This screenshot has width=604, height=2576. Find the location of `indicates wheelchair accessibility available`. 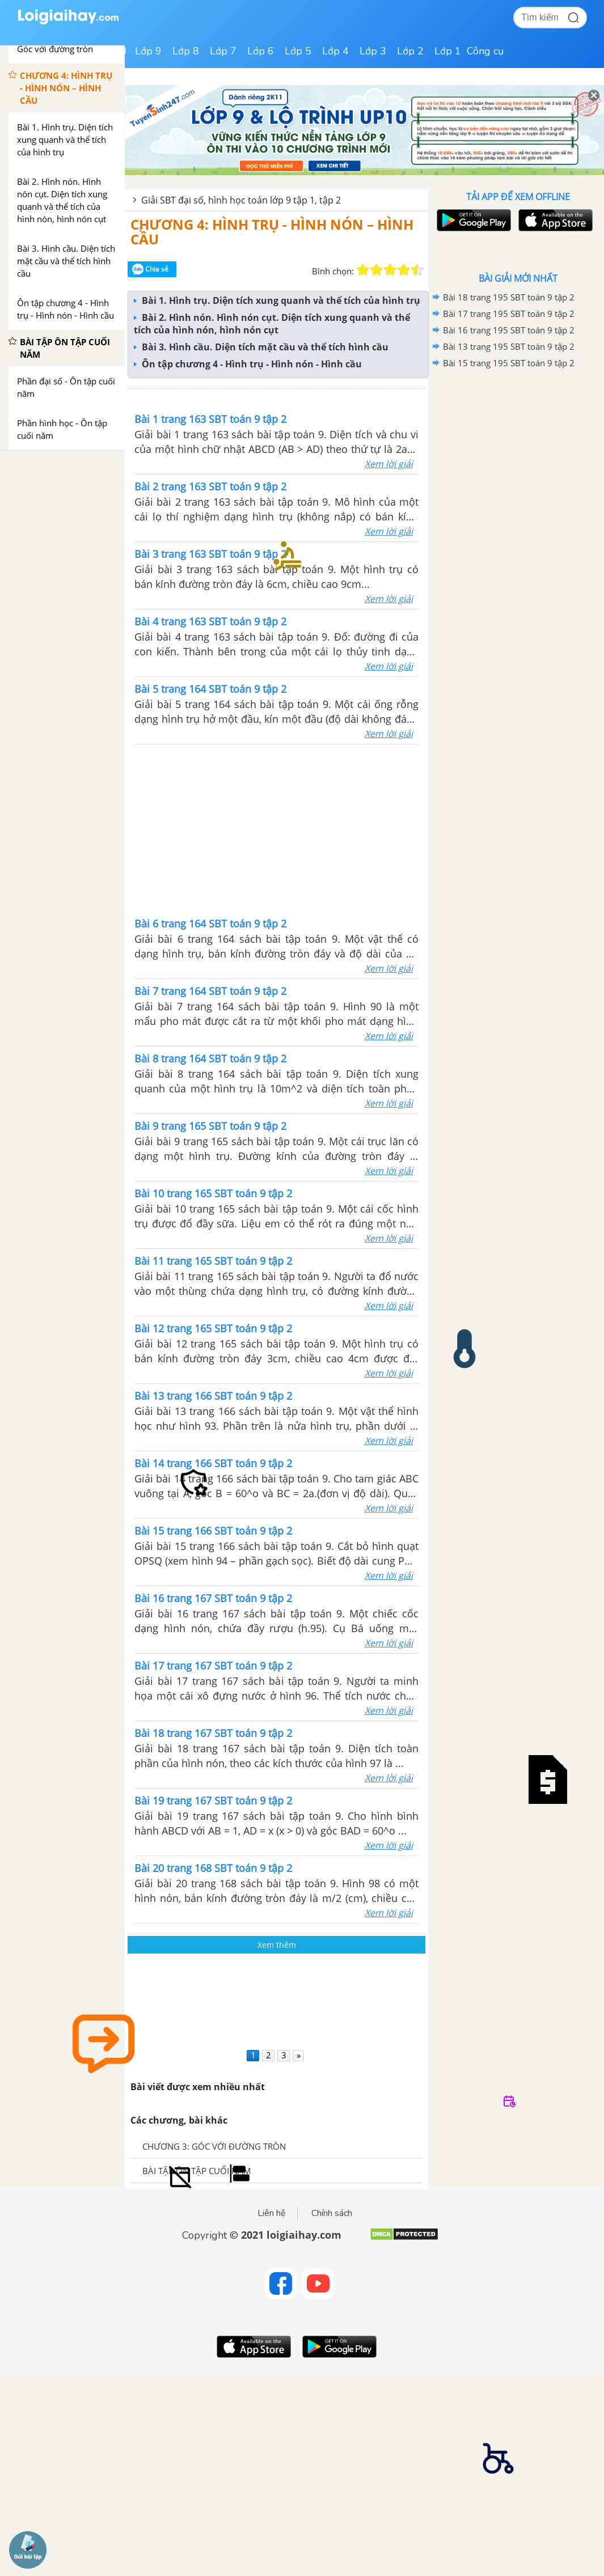

indicates wheelchair accessibility available is located at coordinates (498, 2458).